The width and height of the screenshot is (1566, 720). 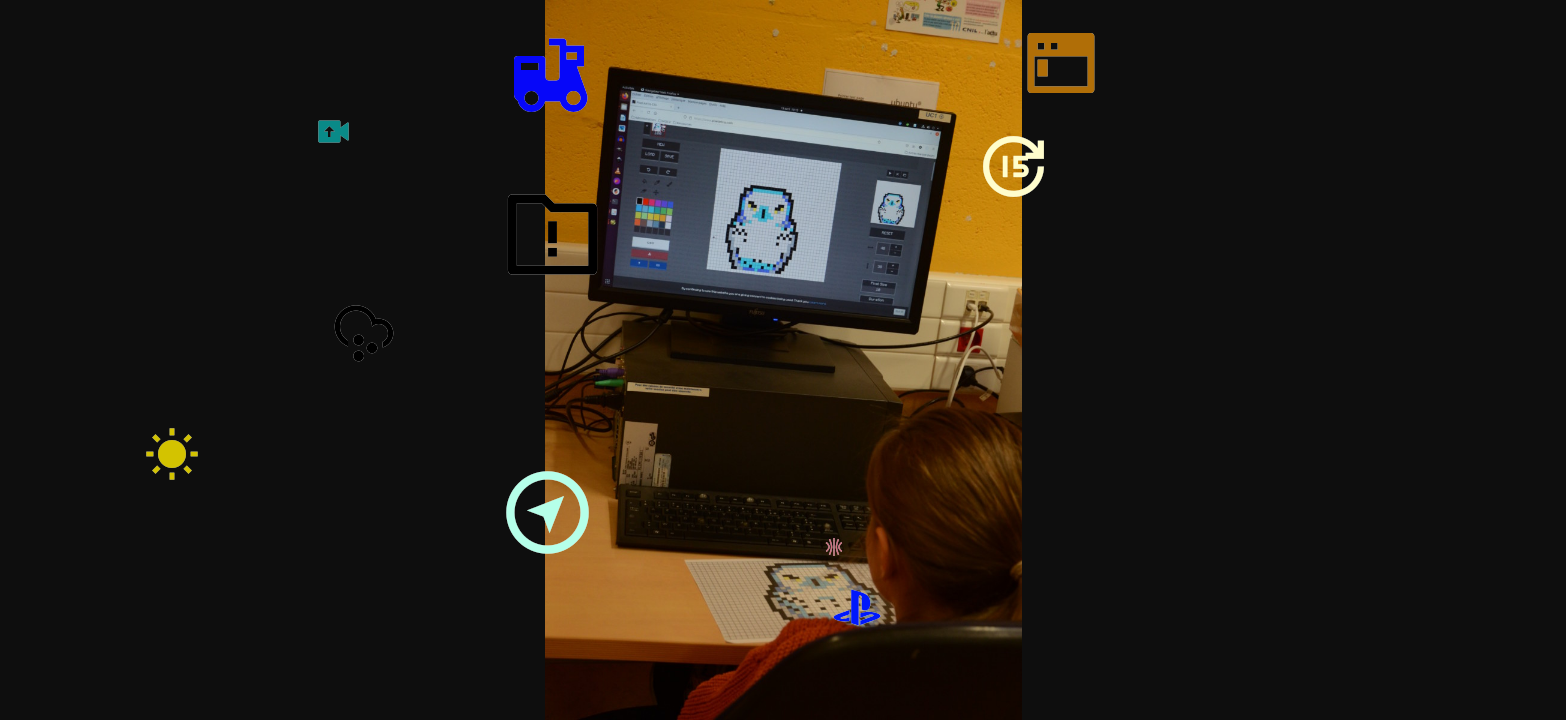 What do you see at coordinates (1061, 63) in the screenshot?
I see `open terminal or command line interface` at bounding box center [1061, 63].